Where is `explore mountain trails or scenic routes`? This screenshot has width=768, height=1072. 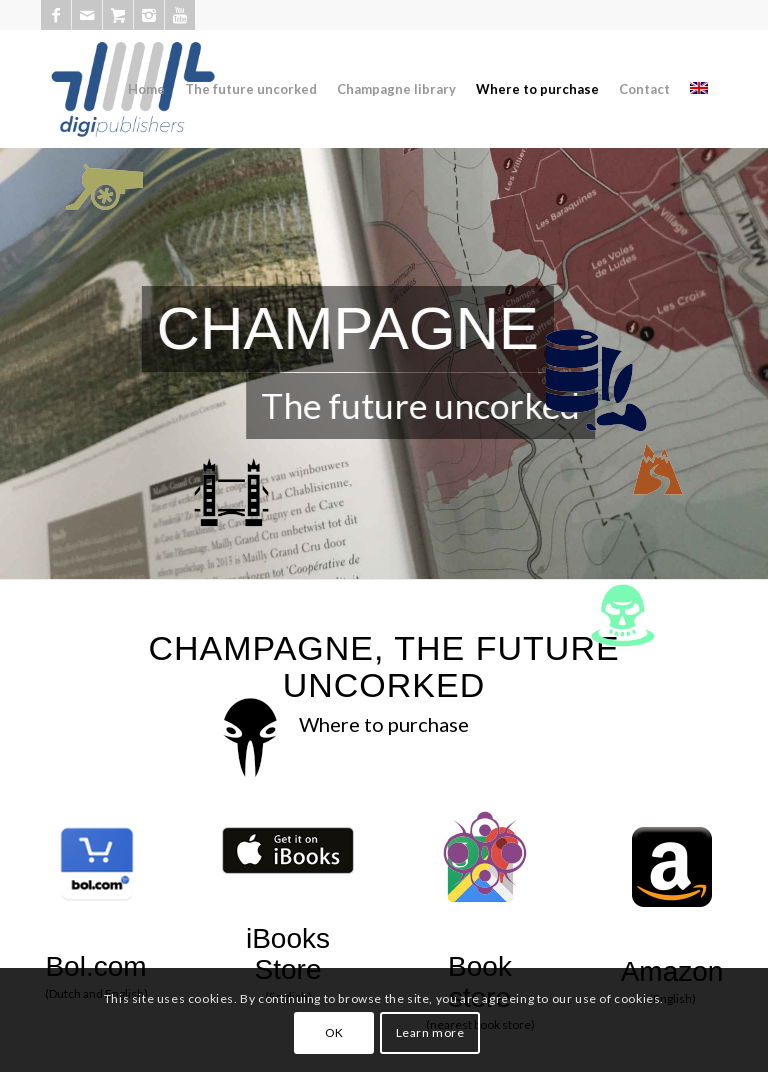
explore mountain trails or scenic routes is located at coordinates (658, 469).